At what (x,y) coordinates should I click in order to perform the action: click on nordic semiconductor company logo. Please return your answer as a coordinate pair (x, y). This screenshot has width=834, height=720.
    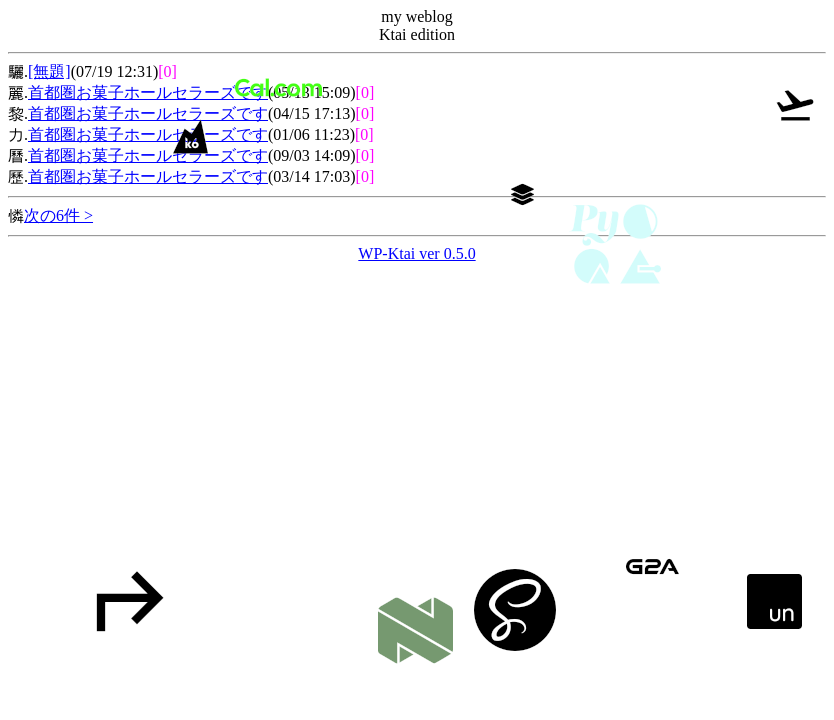
    Looking at the image, I should click on (415, 630).